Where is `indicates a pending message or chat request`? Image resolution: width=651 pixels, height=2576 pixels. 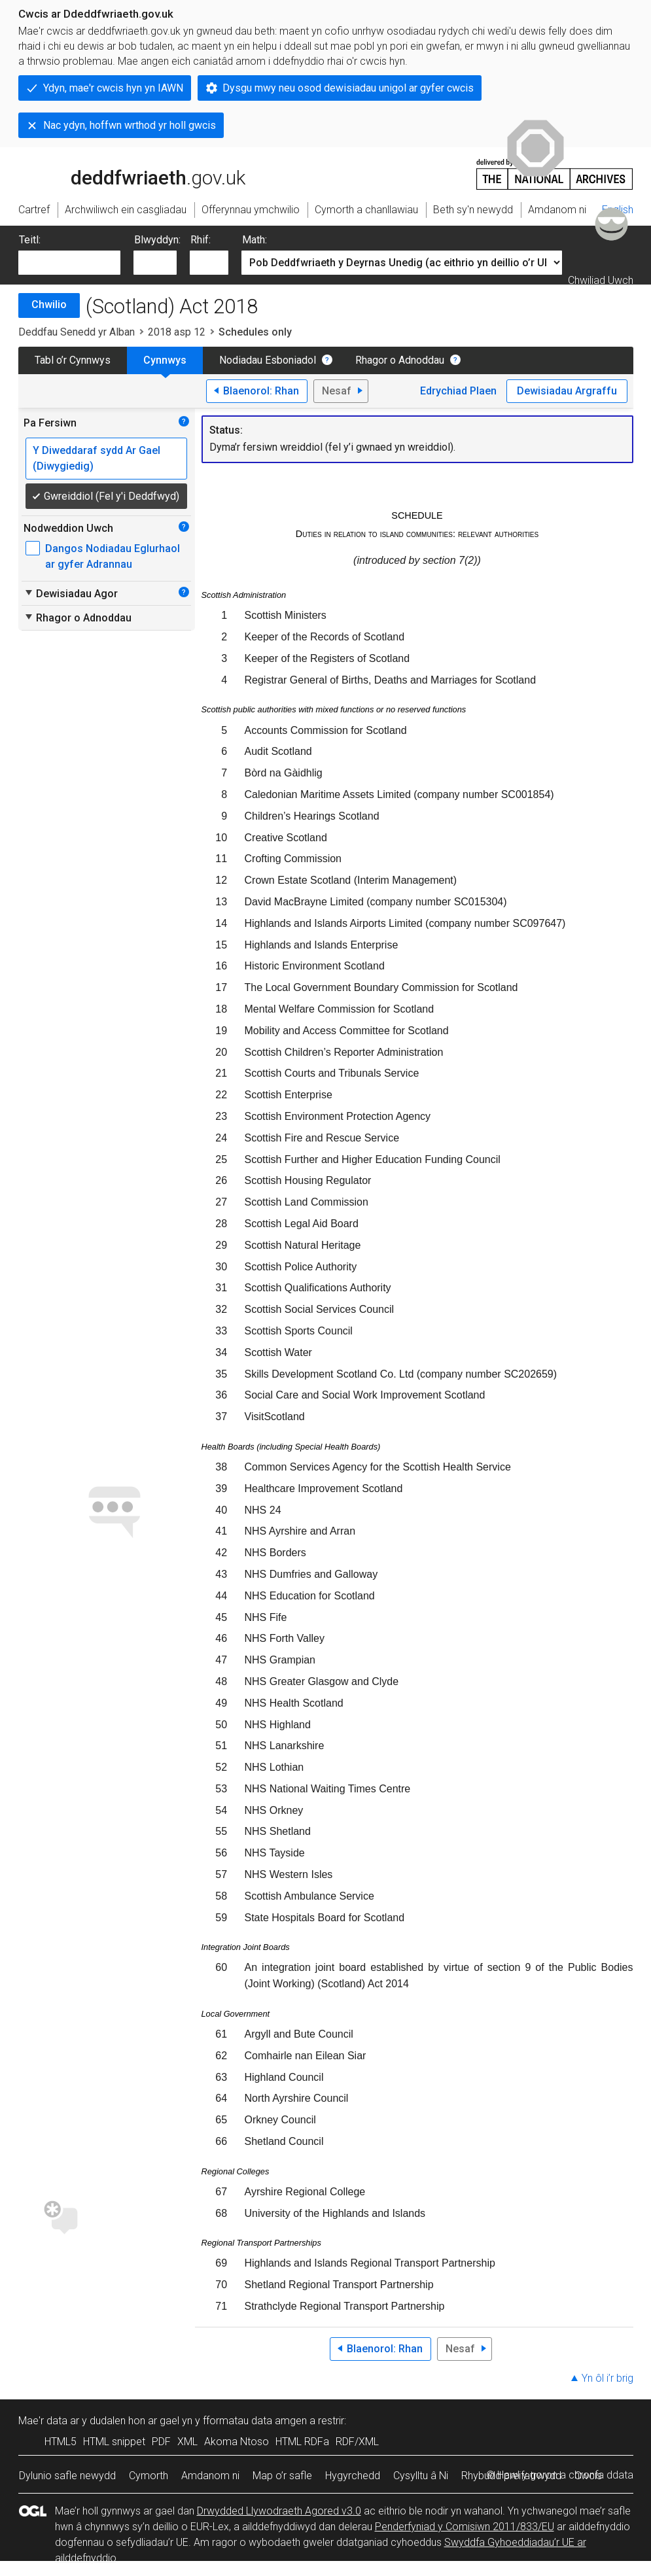
indicates a pending message or chat request is located at coordinates (114, 1512).